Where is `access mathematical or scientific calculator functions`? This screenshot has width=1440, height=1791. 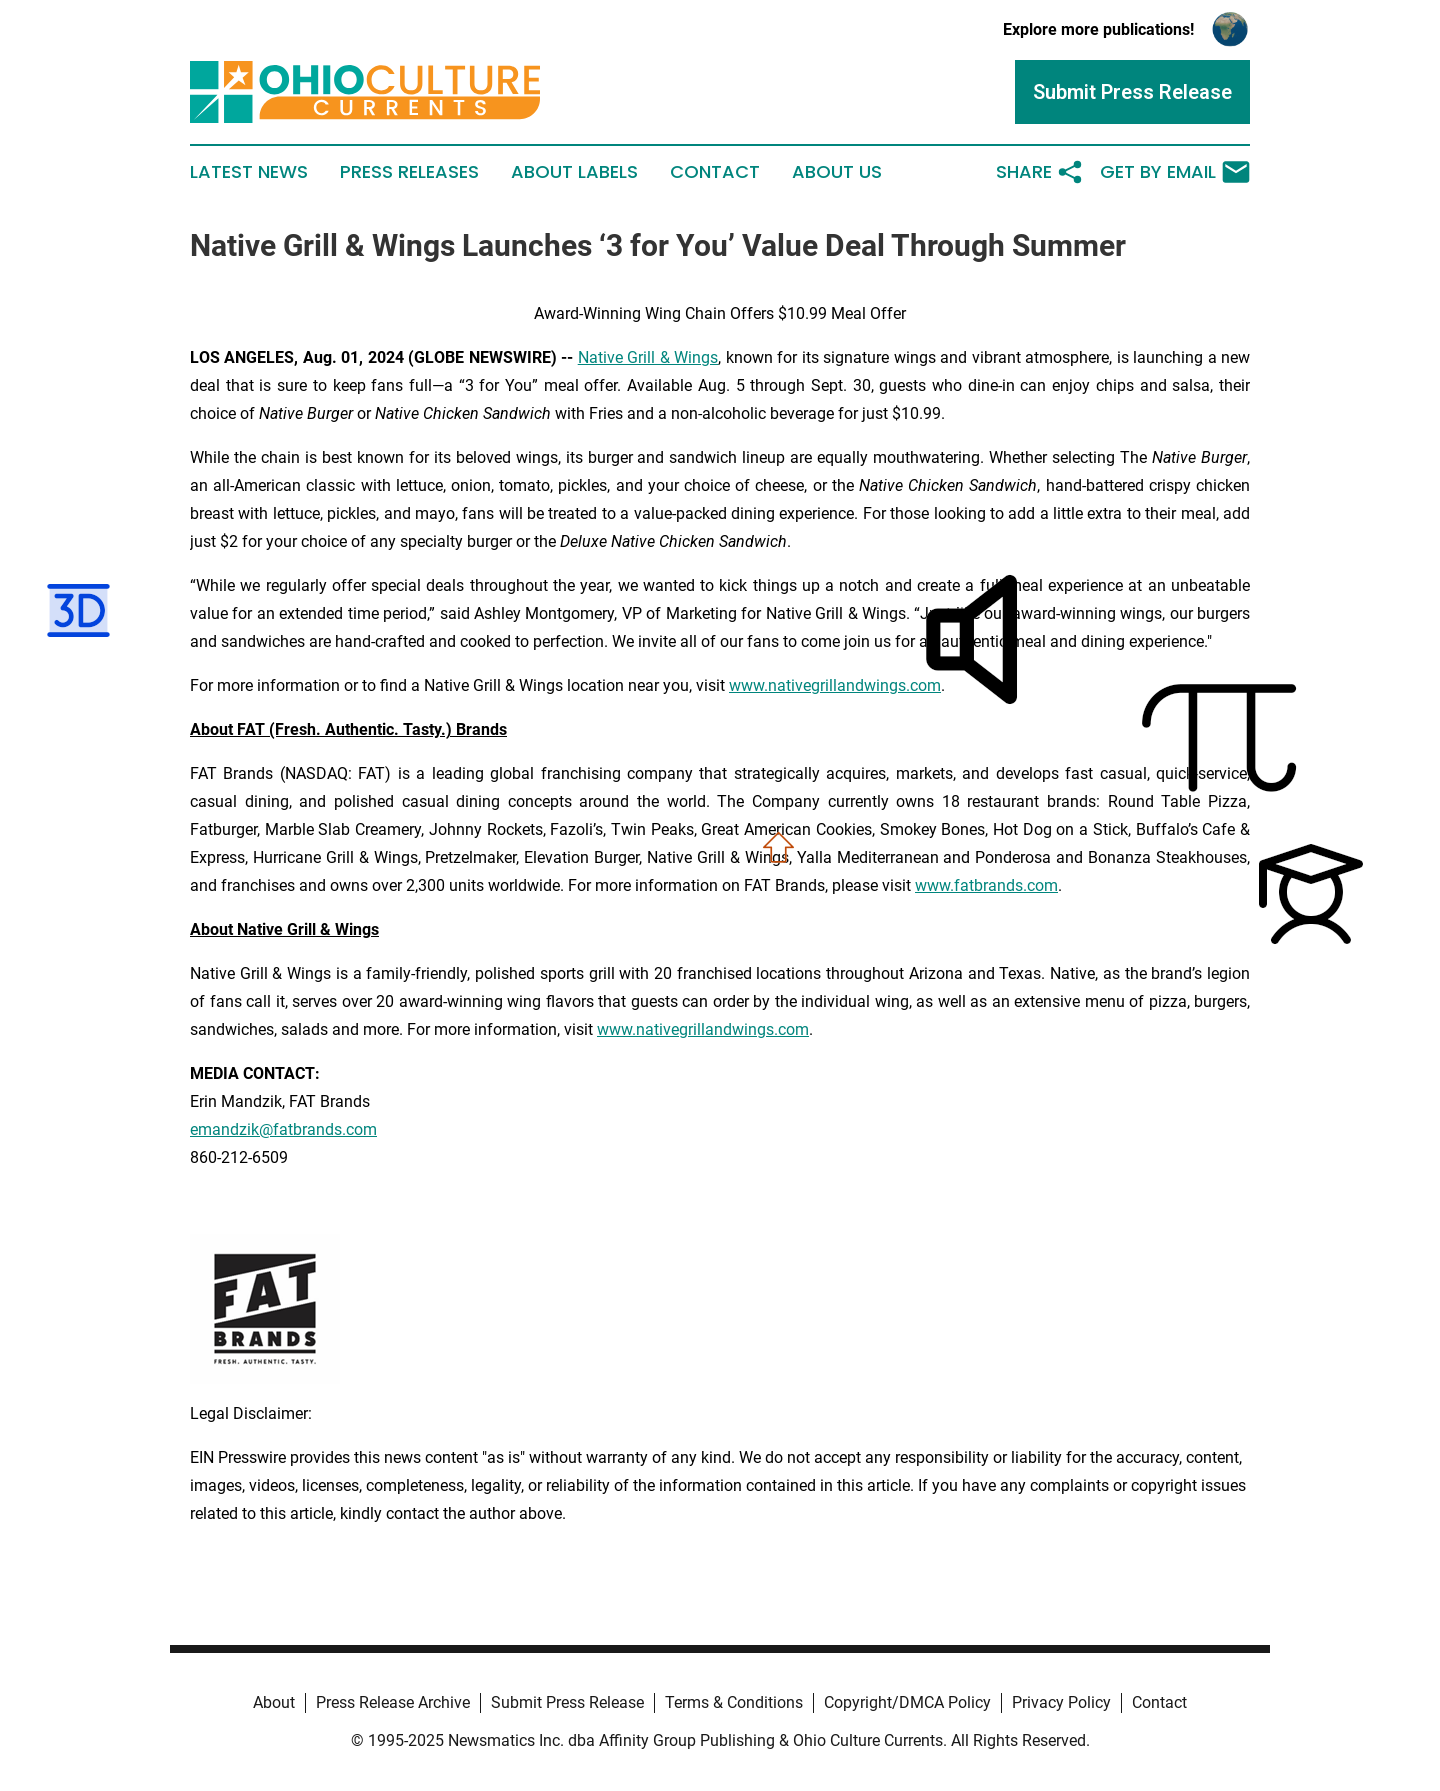
access mathematical or scientific calculator functions is located at coordinates (1222, 735).